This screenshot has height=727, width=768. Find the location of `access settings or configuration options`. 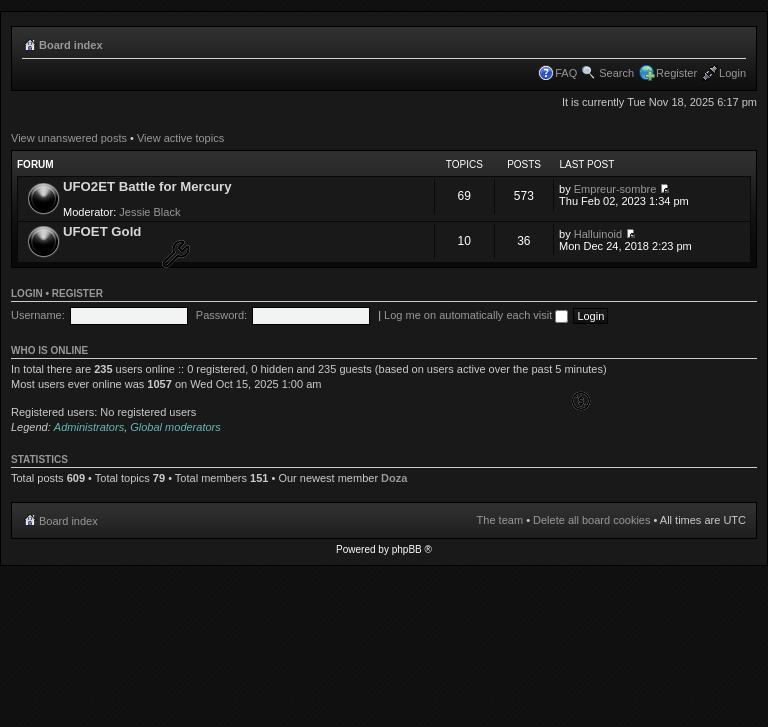

access settings or configuration options is located at coordinates (176, 254).